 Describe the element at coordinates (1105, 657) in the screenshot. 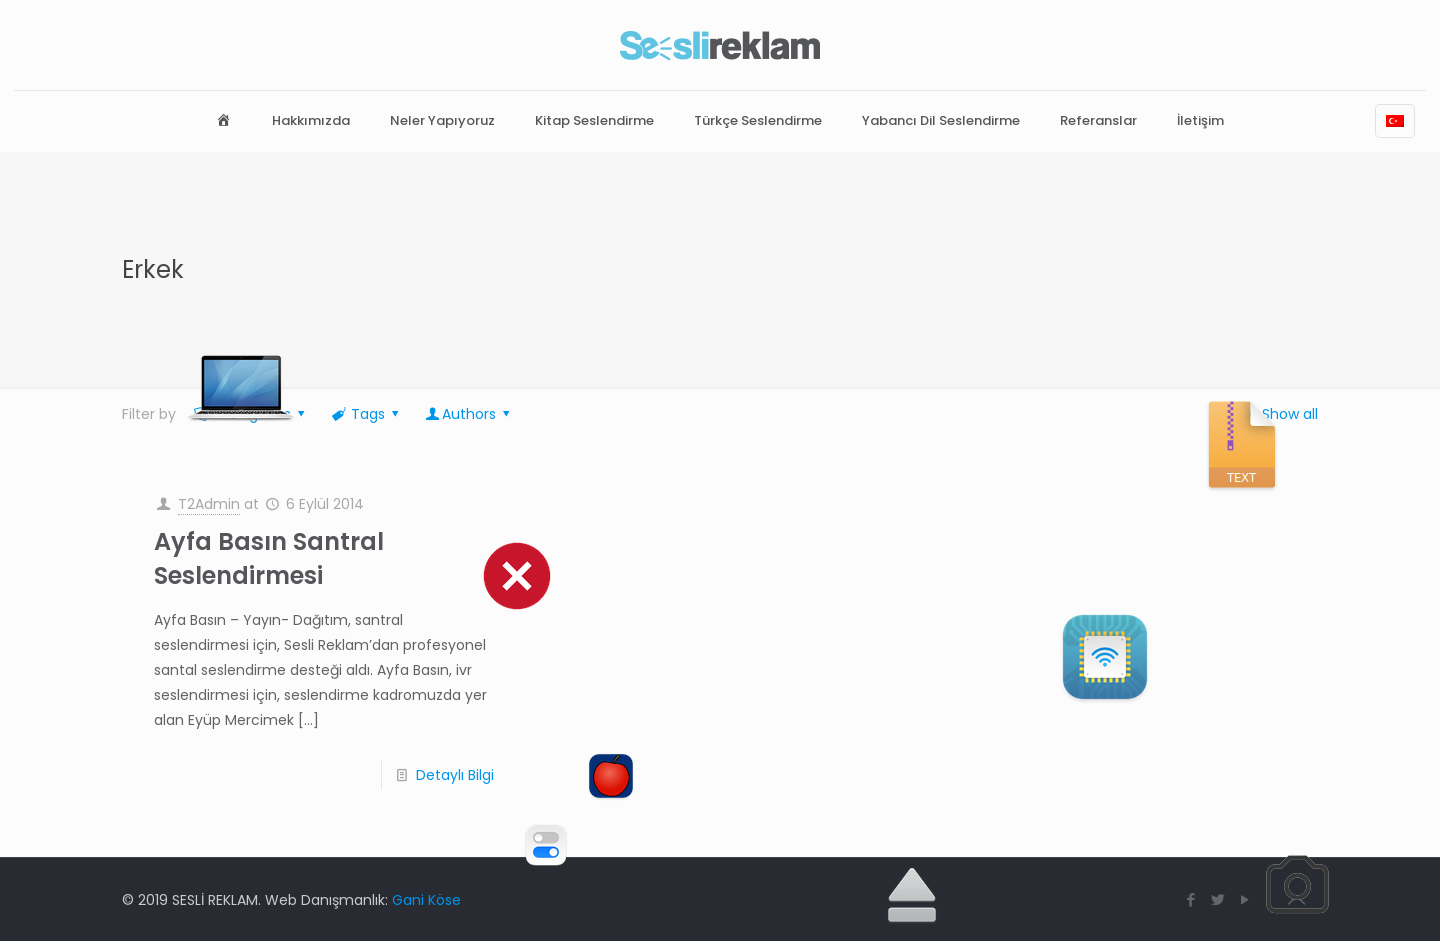

I see `view network adapter settings` at that location.